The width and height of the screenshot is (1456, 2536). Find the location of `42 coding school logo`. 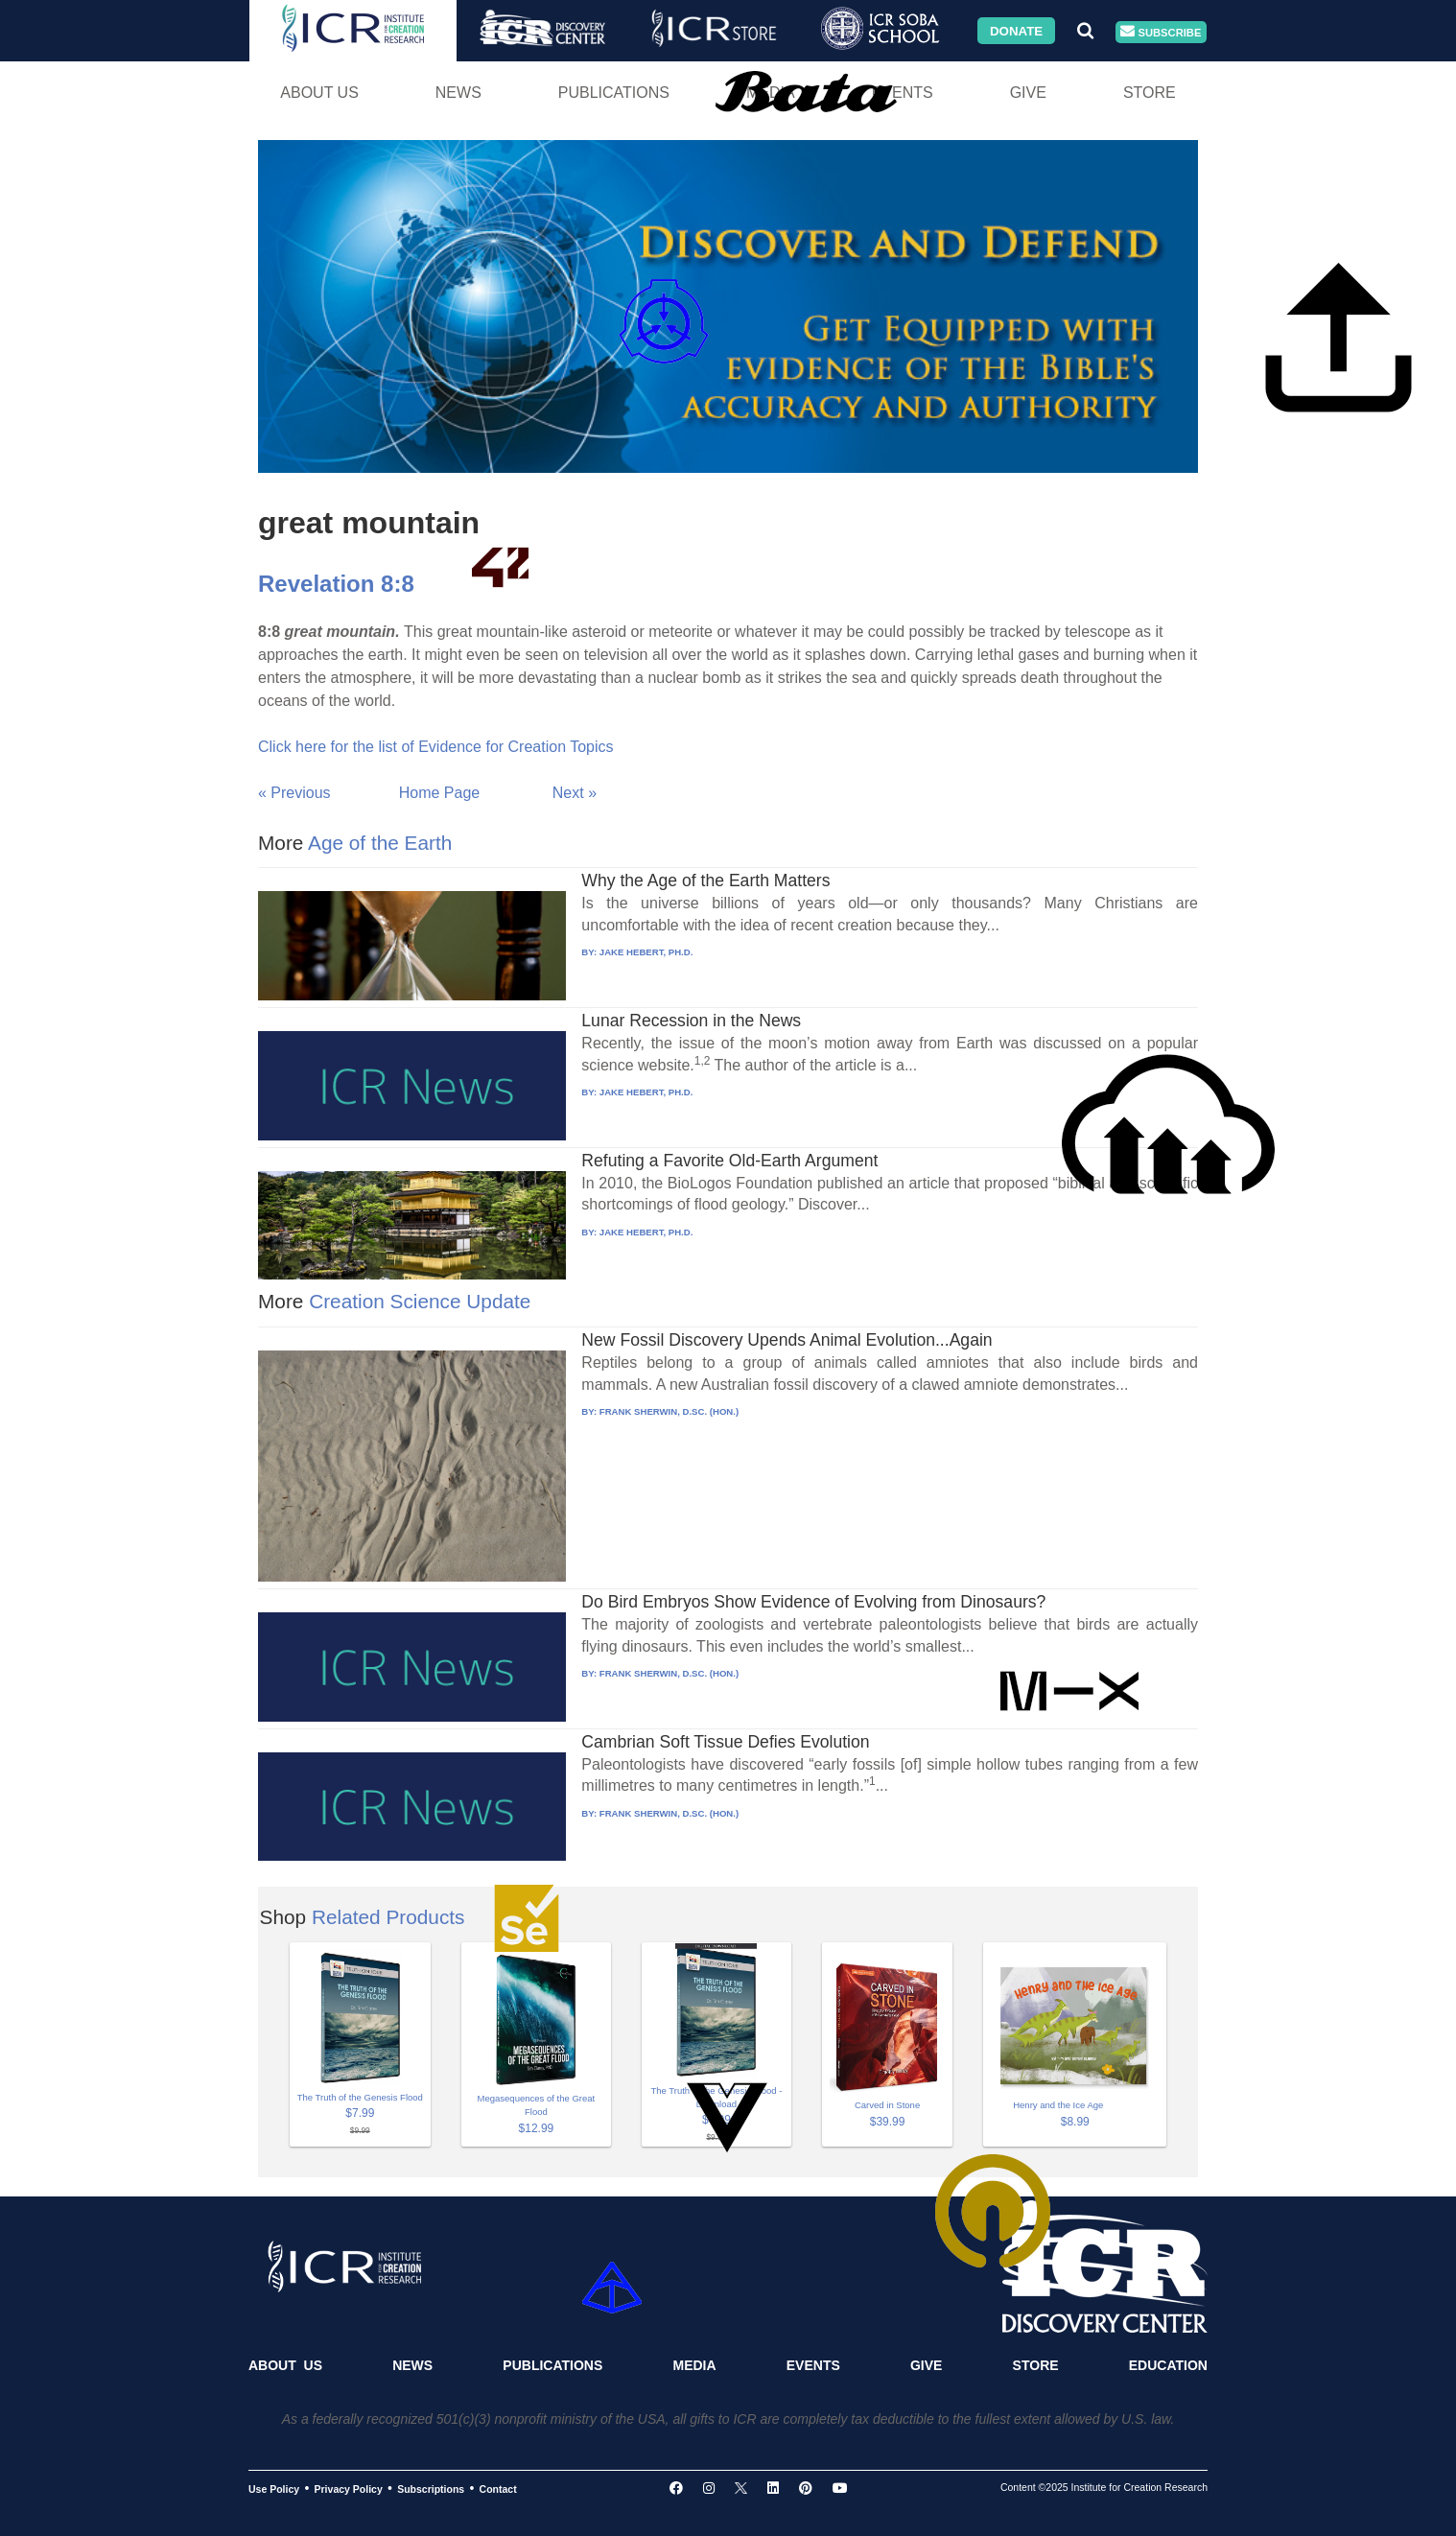

42 coding school logo is located at coordinates (500, 567).